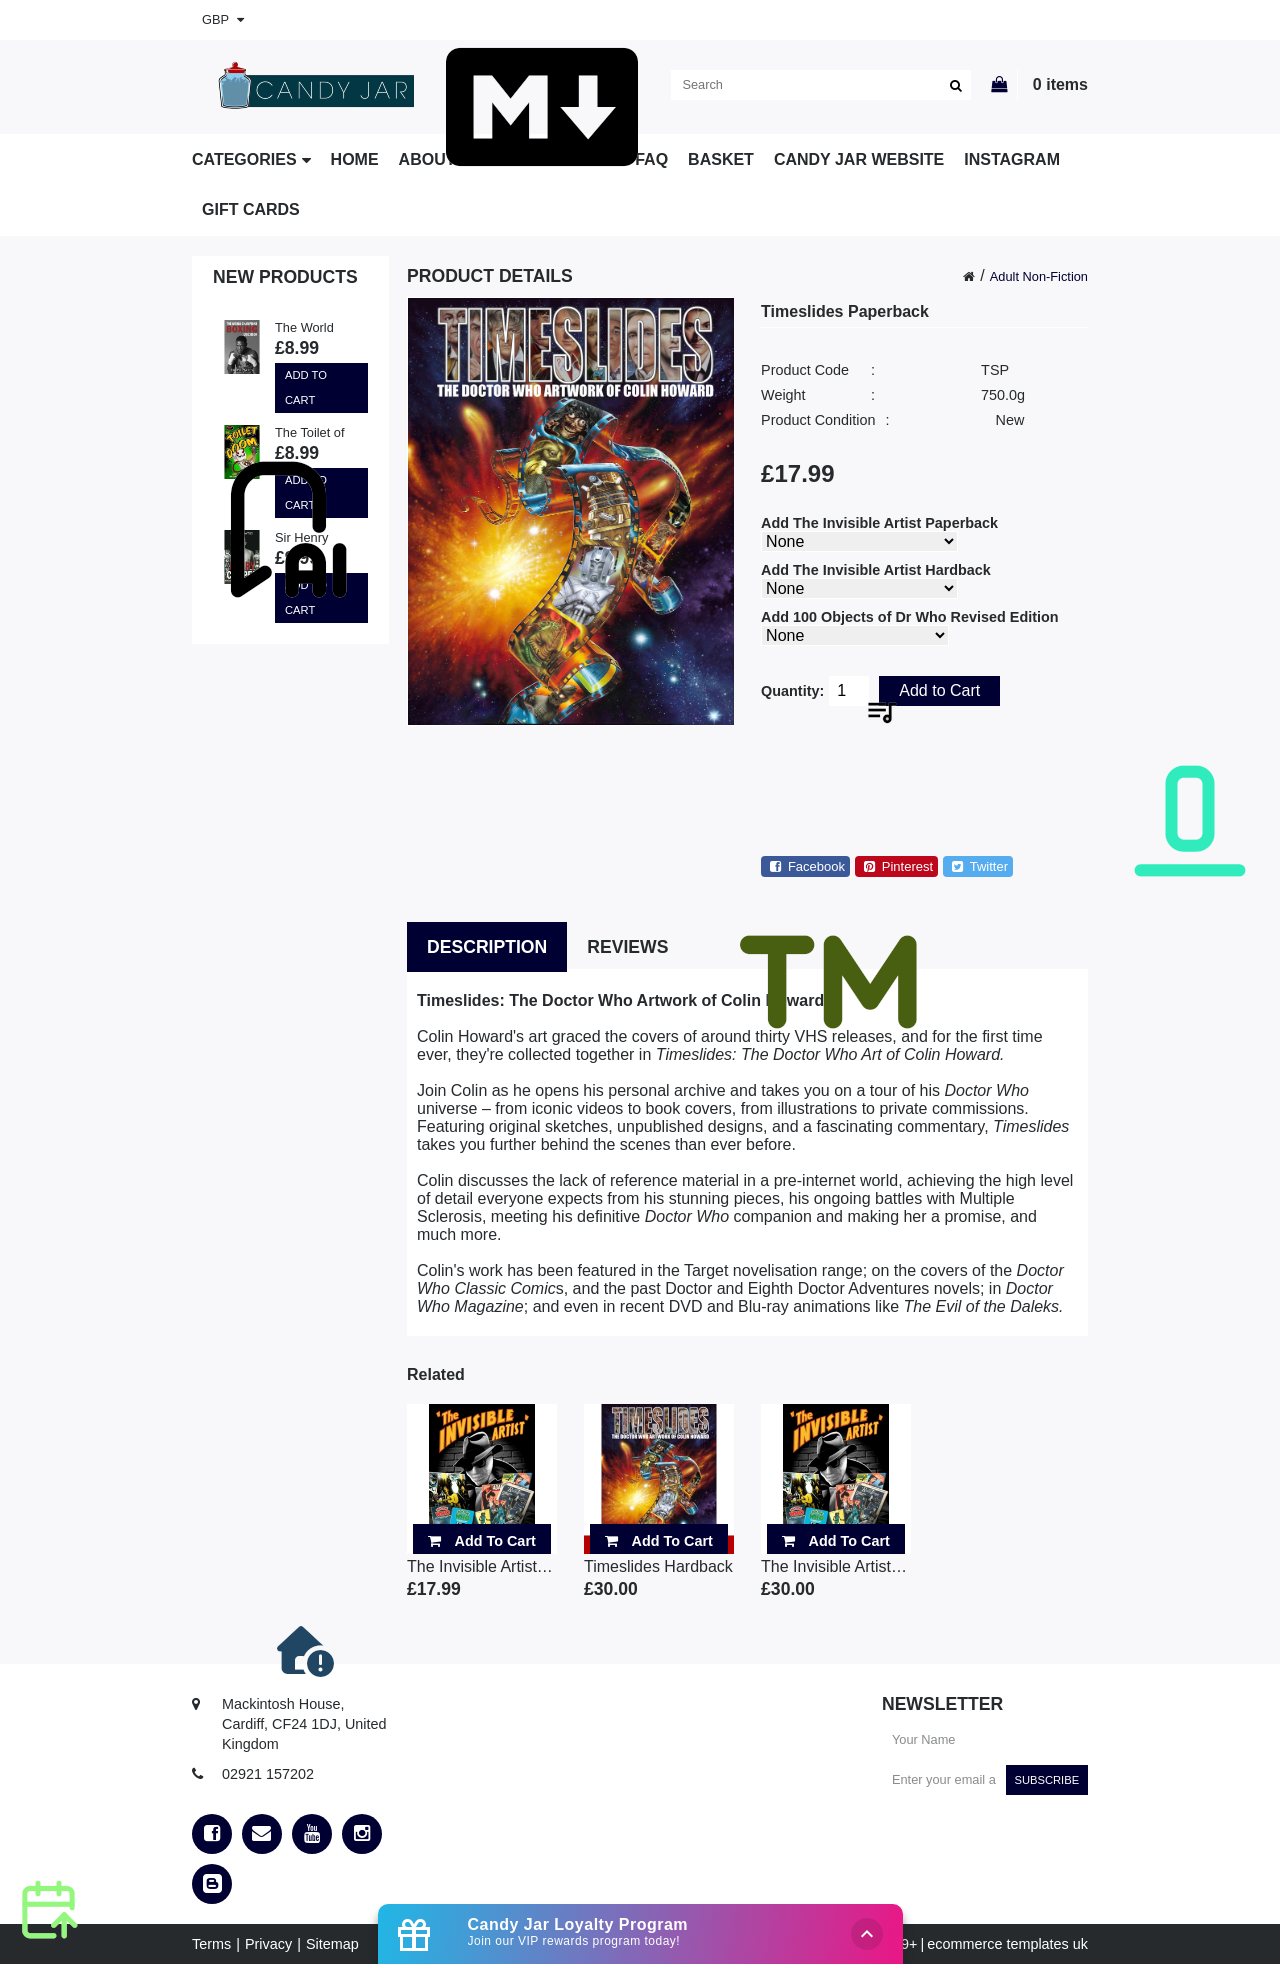 Image resolution: width=1280 pixels, height=1964 pixels. What do you see at coordinates (833, 982) in the screenshot?
I see `indicates trademarked content or branding` at bounding box center [833, 982].